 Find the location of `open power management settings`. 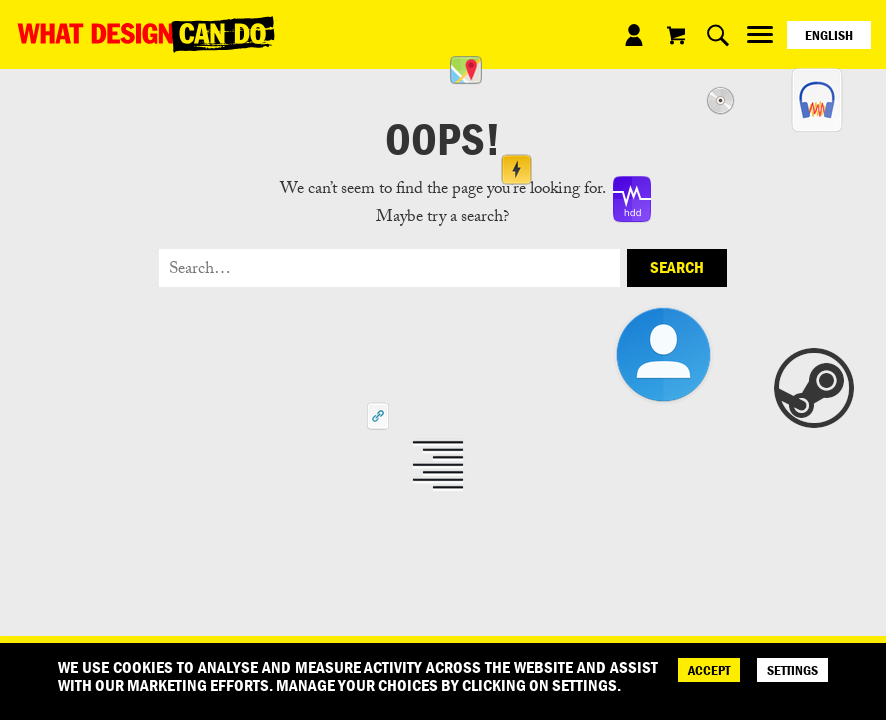

open power management settings is located at coordinates (516, 169).